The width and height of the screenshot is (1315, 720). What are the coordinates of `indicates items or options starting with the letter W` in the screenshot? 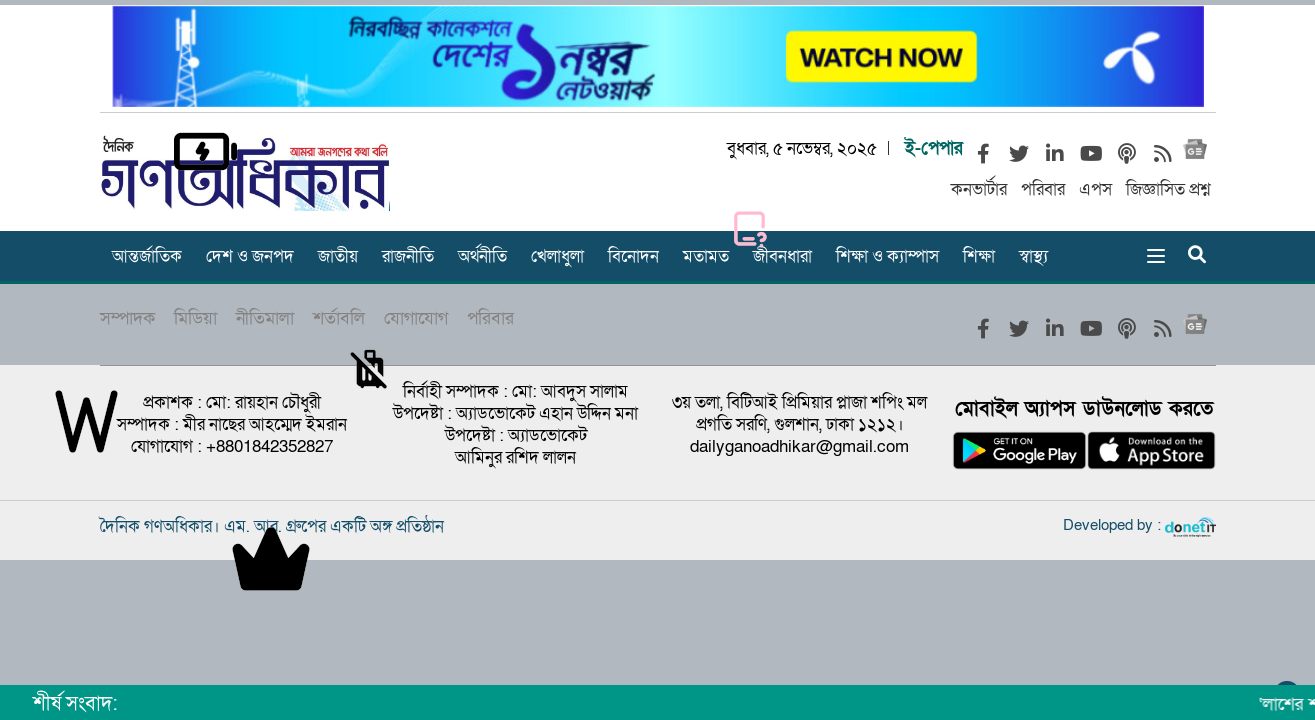 It's located at (86, 421).